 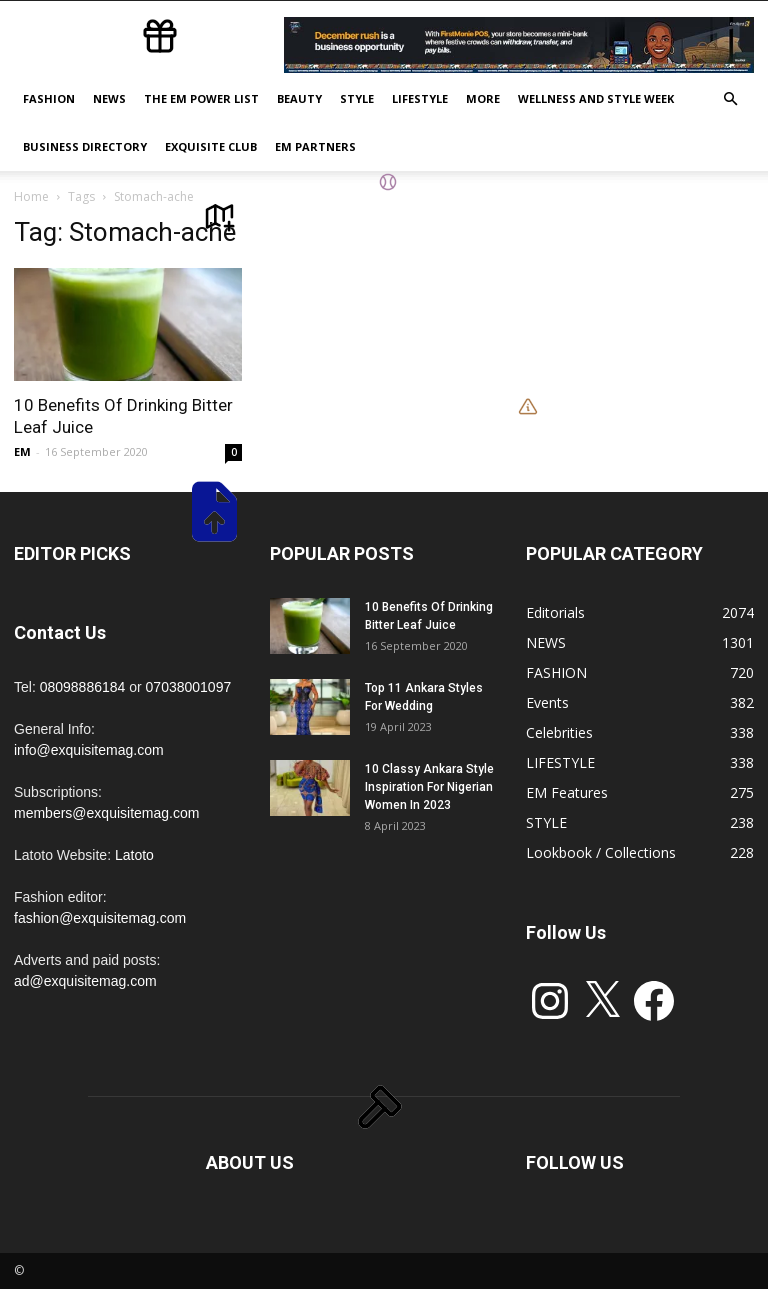 I want to click on view or redeem a gift, so click(x=160, y=36).